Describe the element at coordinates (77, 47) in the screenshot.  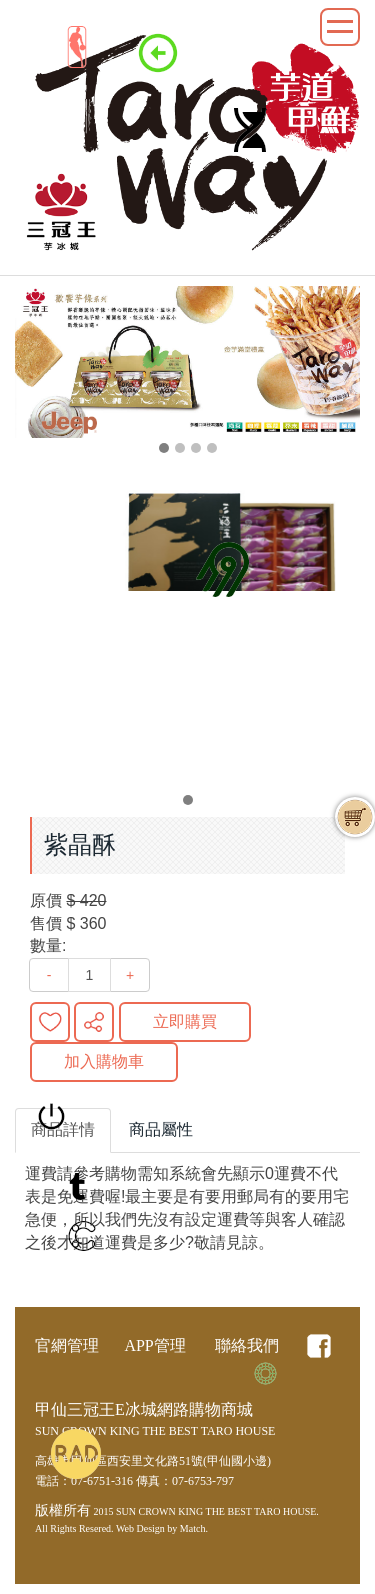
I see `open the NBA app` at that location.